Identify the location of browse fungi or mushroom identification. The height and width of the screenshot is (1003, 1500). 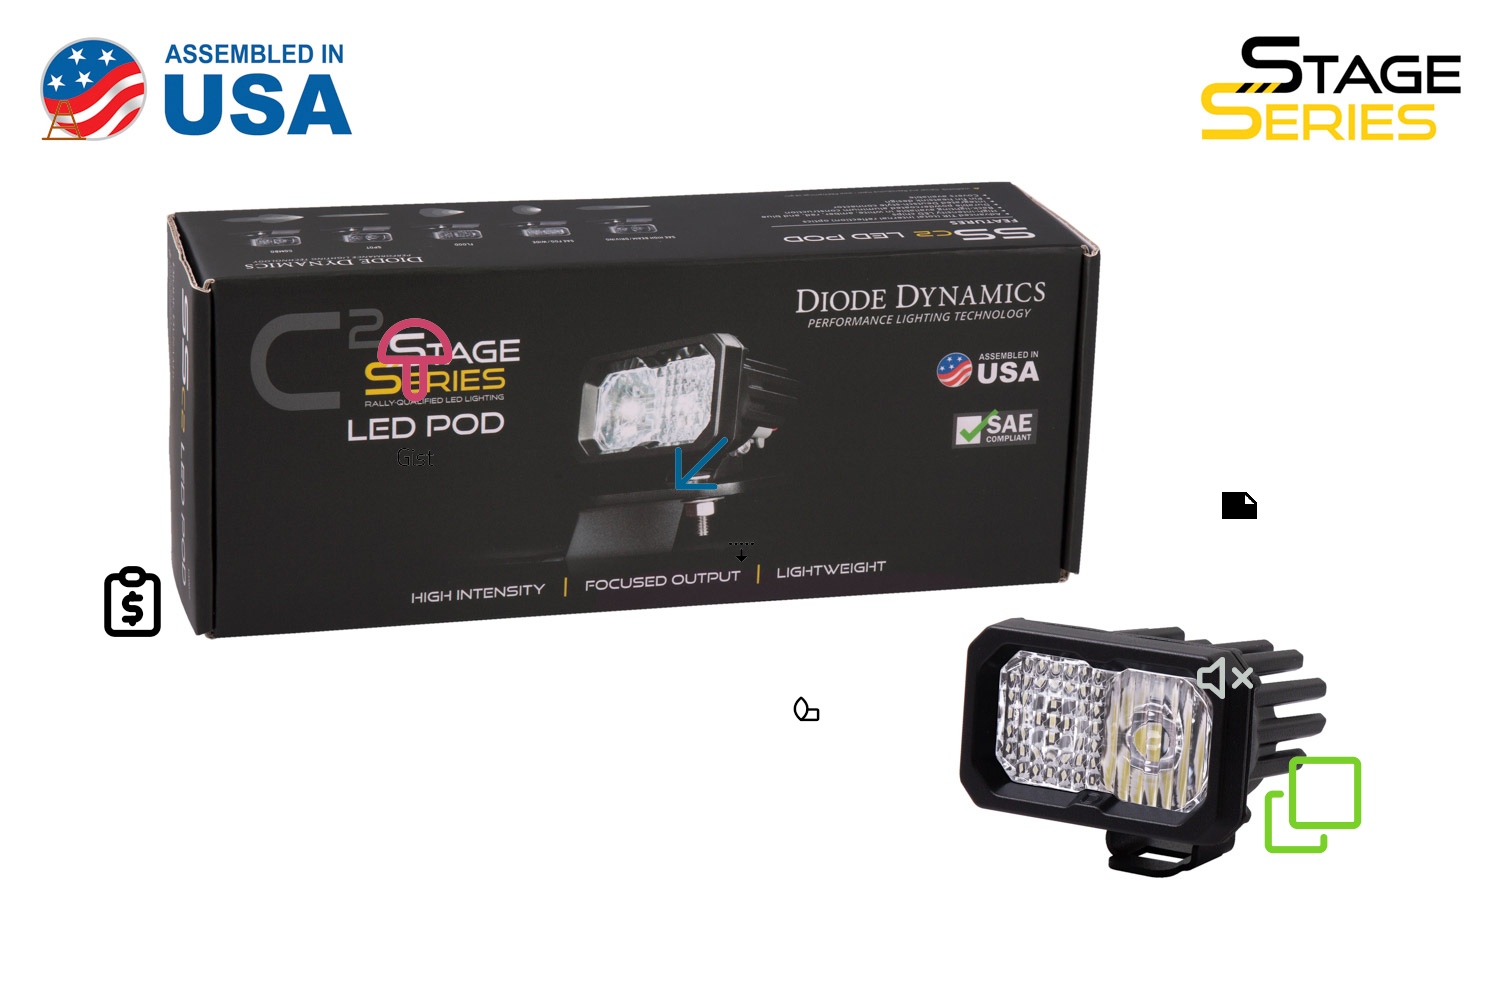
(415, 360).